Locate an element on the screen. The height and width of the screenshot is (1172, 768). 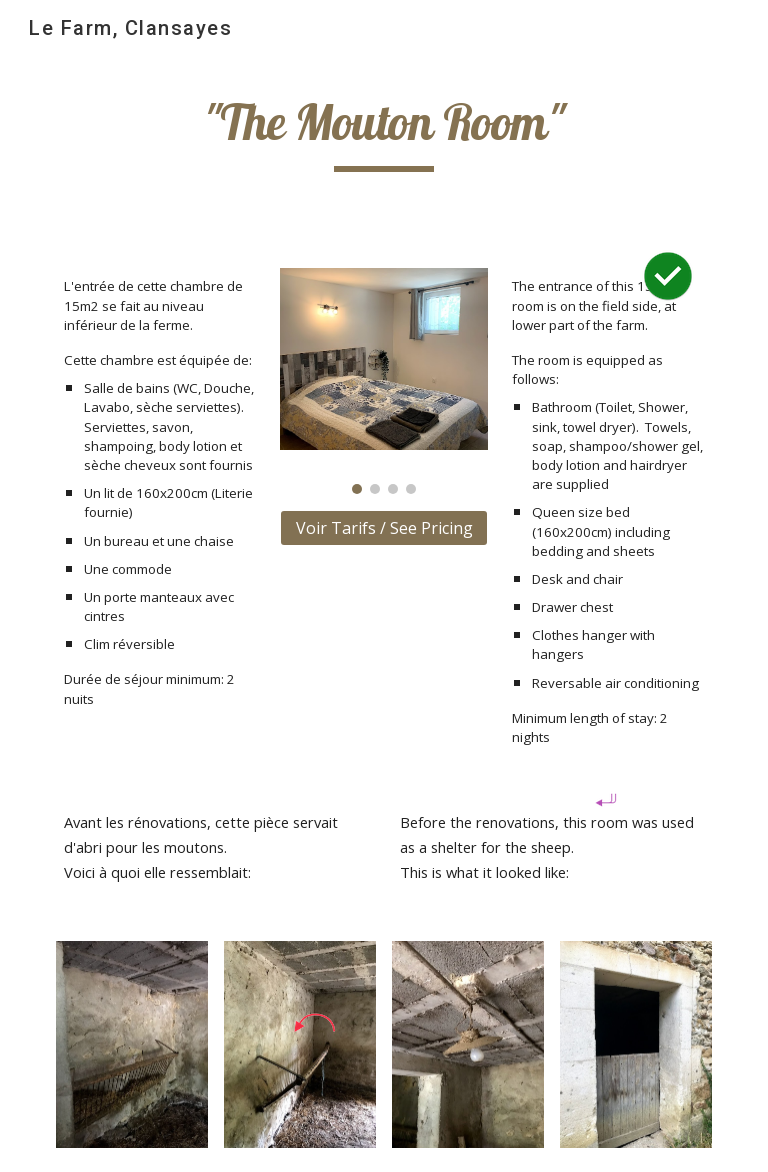
undo the last action is located at coordinates (314, 1022).